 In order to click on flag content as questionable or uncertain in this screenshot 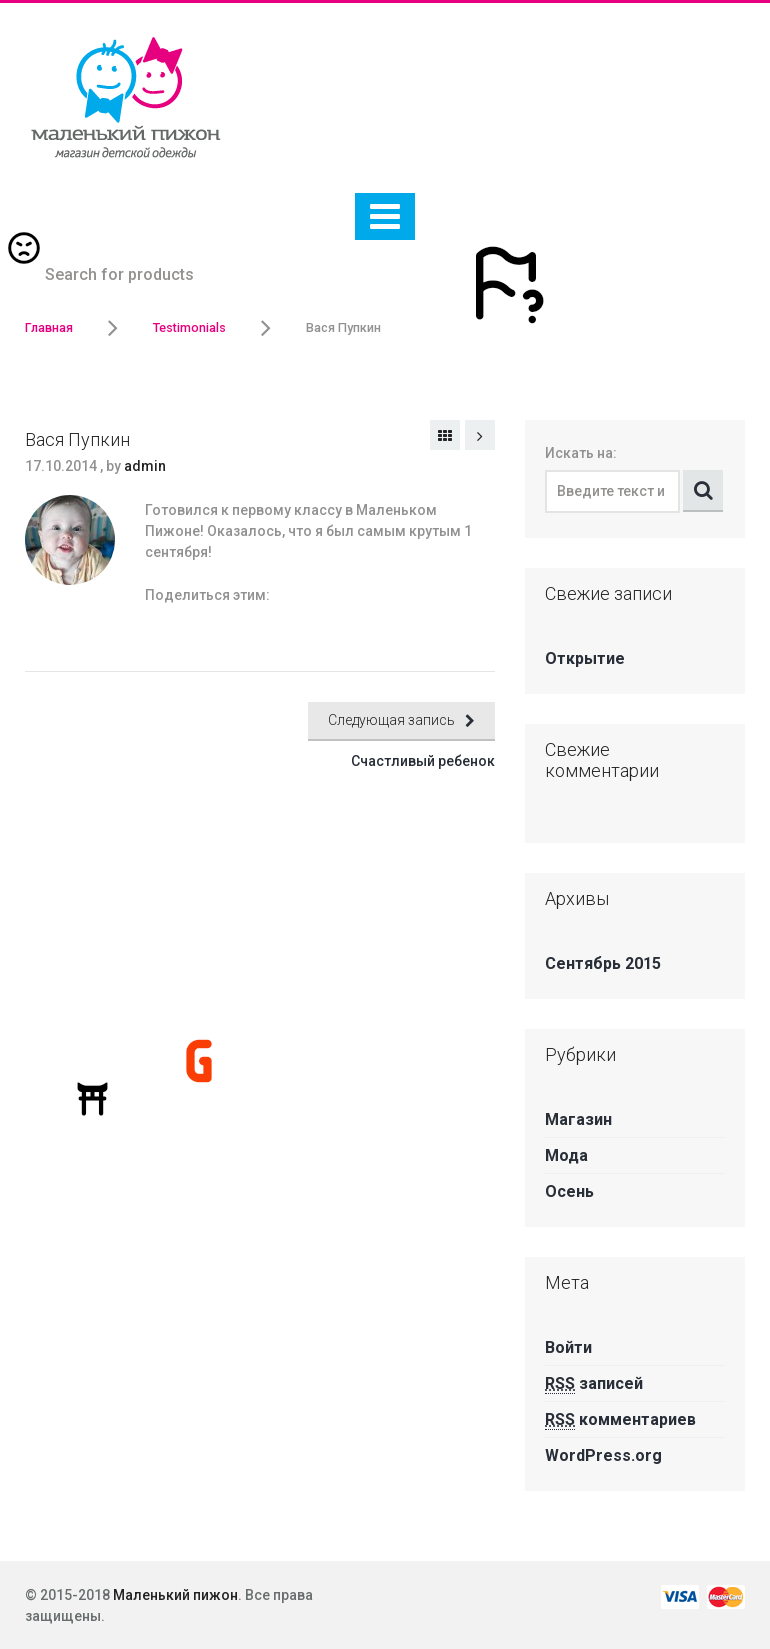, I will do `click(506, 282)`.